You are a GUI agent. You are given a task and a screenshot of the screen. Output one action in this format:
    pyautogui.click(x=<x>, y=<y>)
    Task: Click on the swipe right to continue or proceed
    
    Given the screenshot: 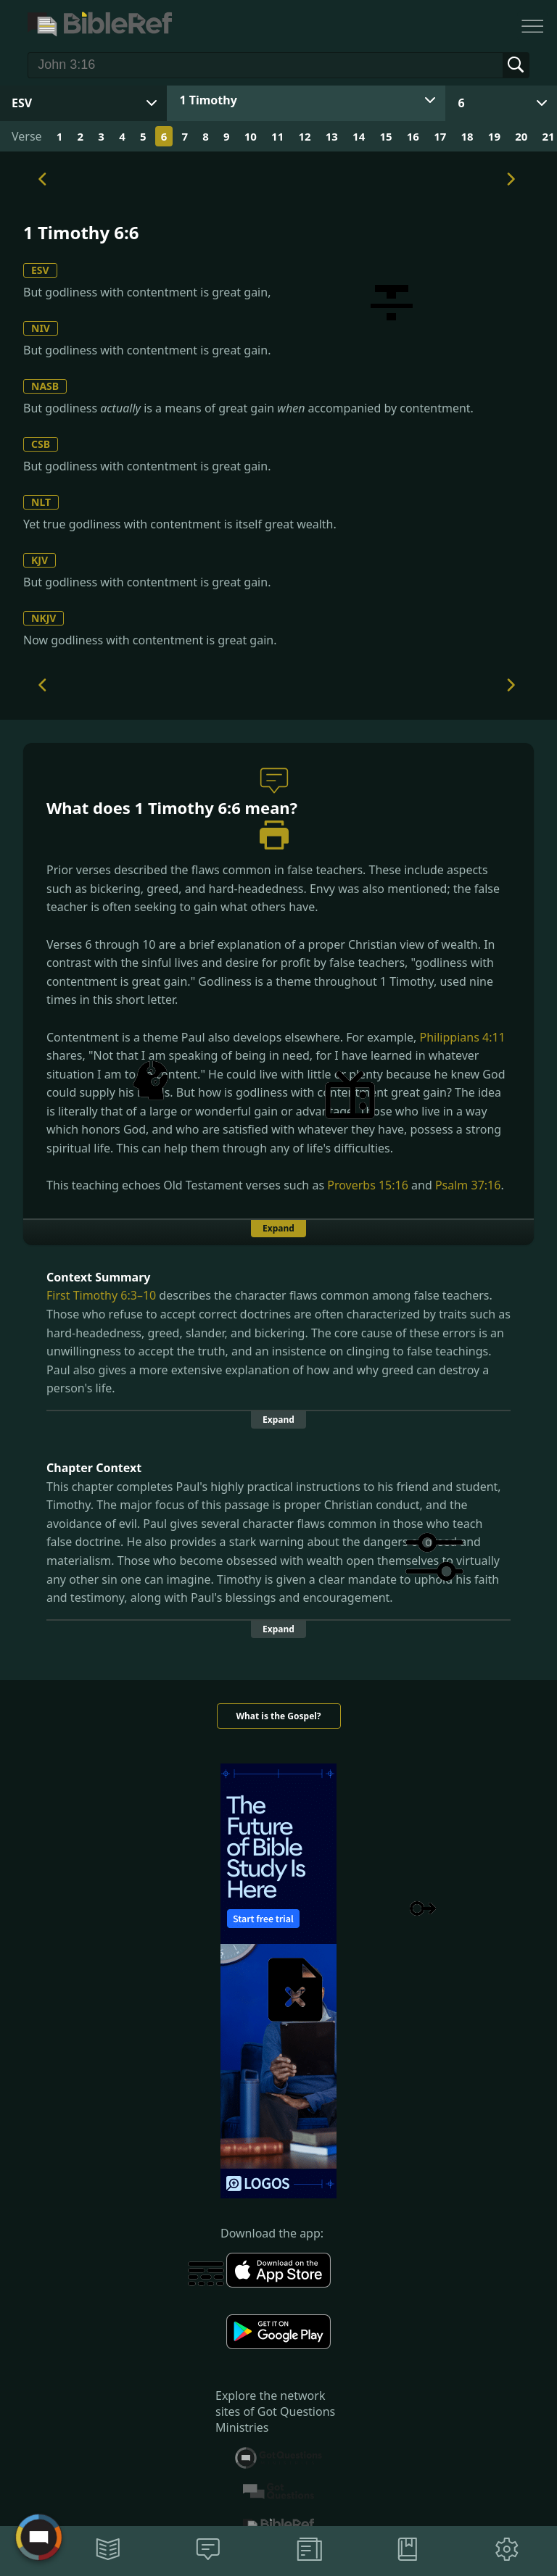 What is the action you would take?
    pyautogui.click(x=423, y=1908)
    